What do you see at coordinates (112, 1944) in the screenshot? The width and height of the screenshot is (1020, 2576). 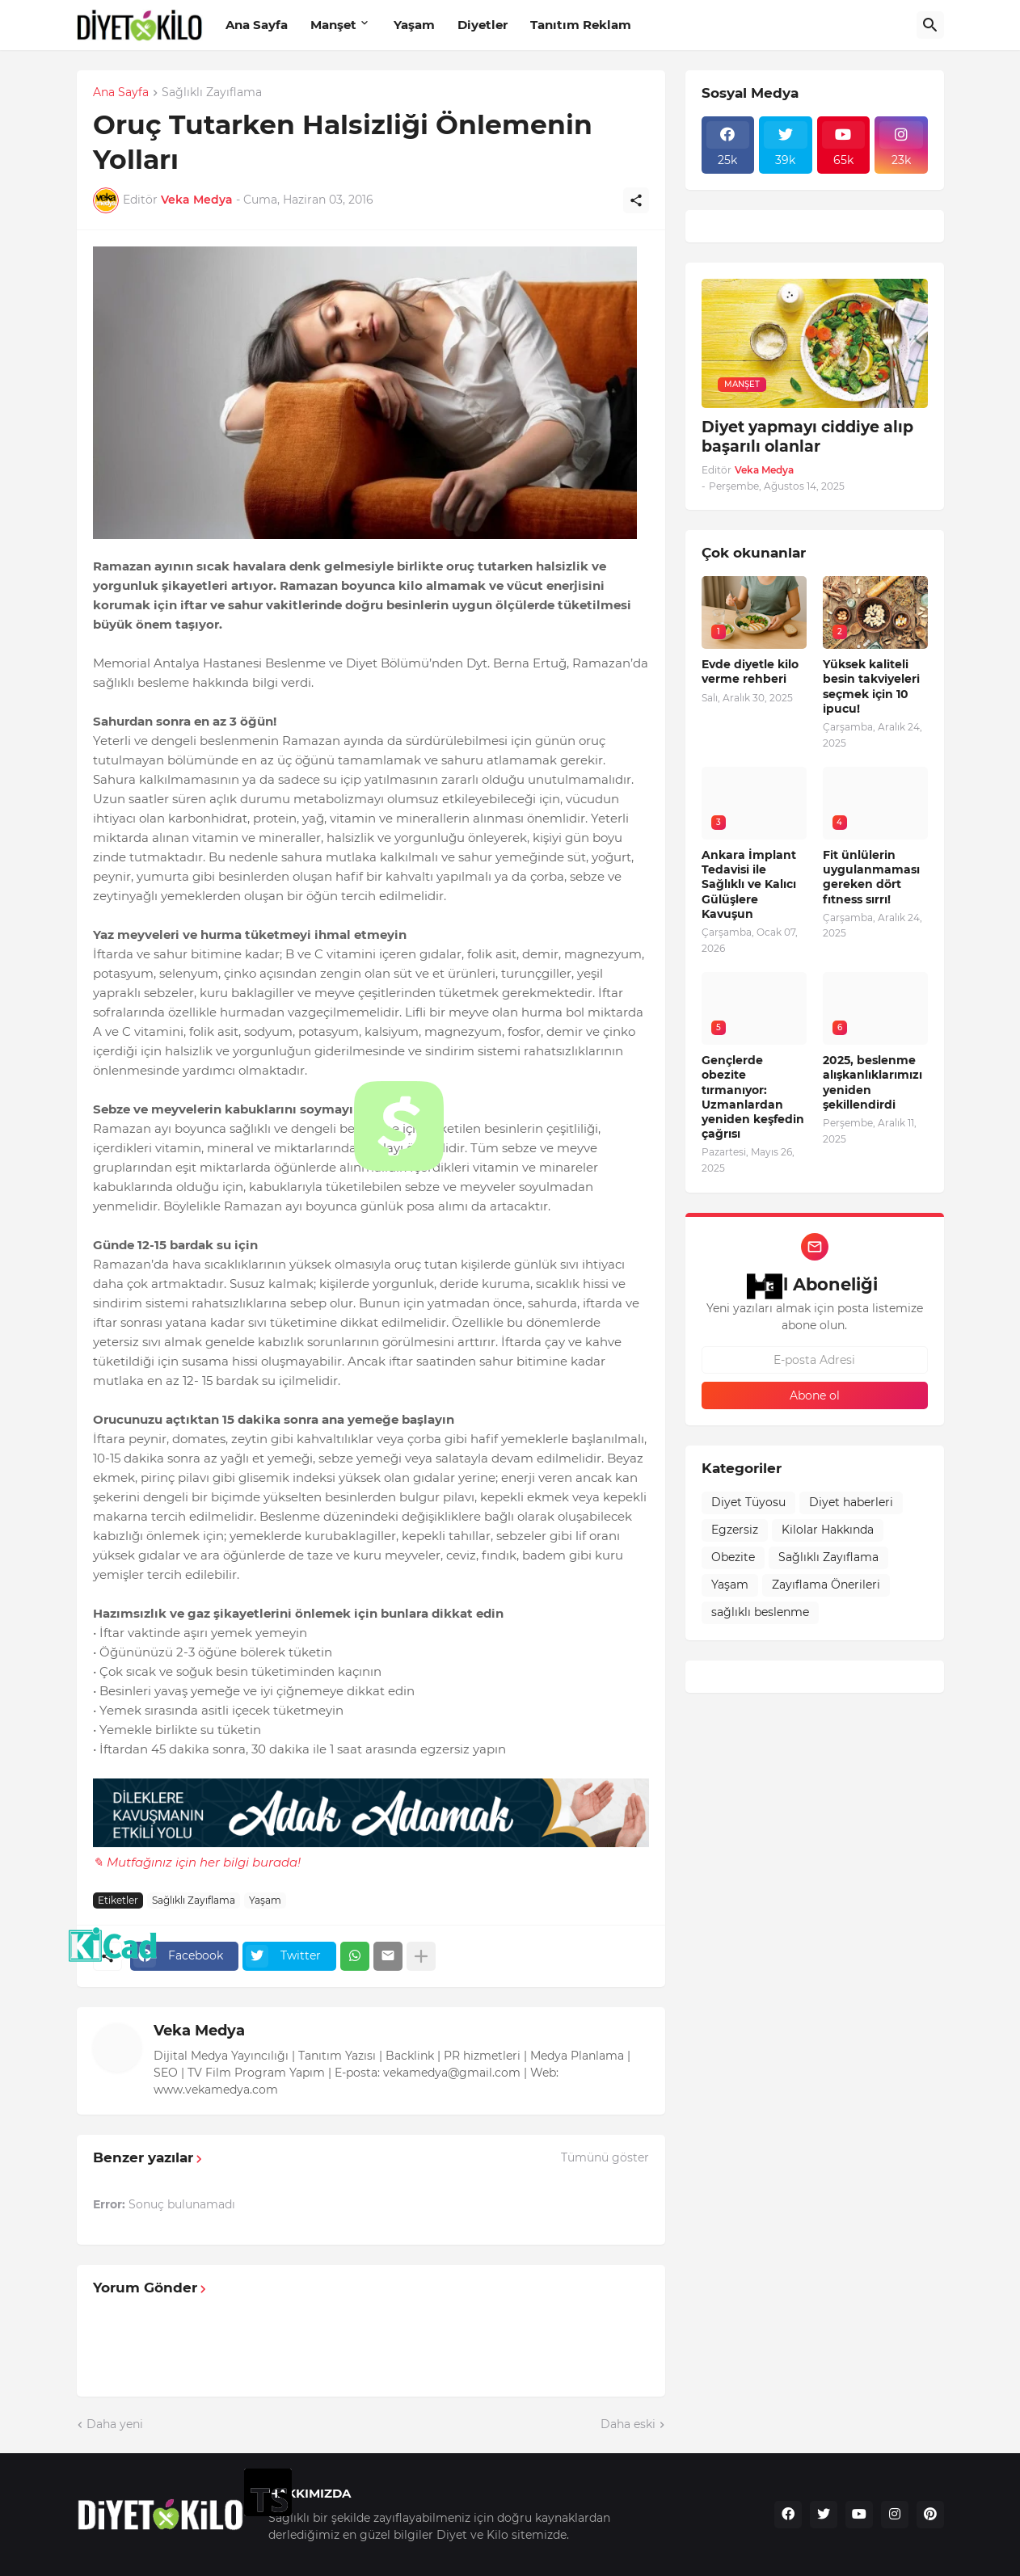 I see `open KiCad electronic design automation software` at bounding box center [112, 1944].